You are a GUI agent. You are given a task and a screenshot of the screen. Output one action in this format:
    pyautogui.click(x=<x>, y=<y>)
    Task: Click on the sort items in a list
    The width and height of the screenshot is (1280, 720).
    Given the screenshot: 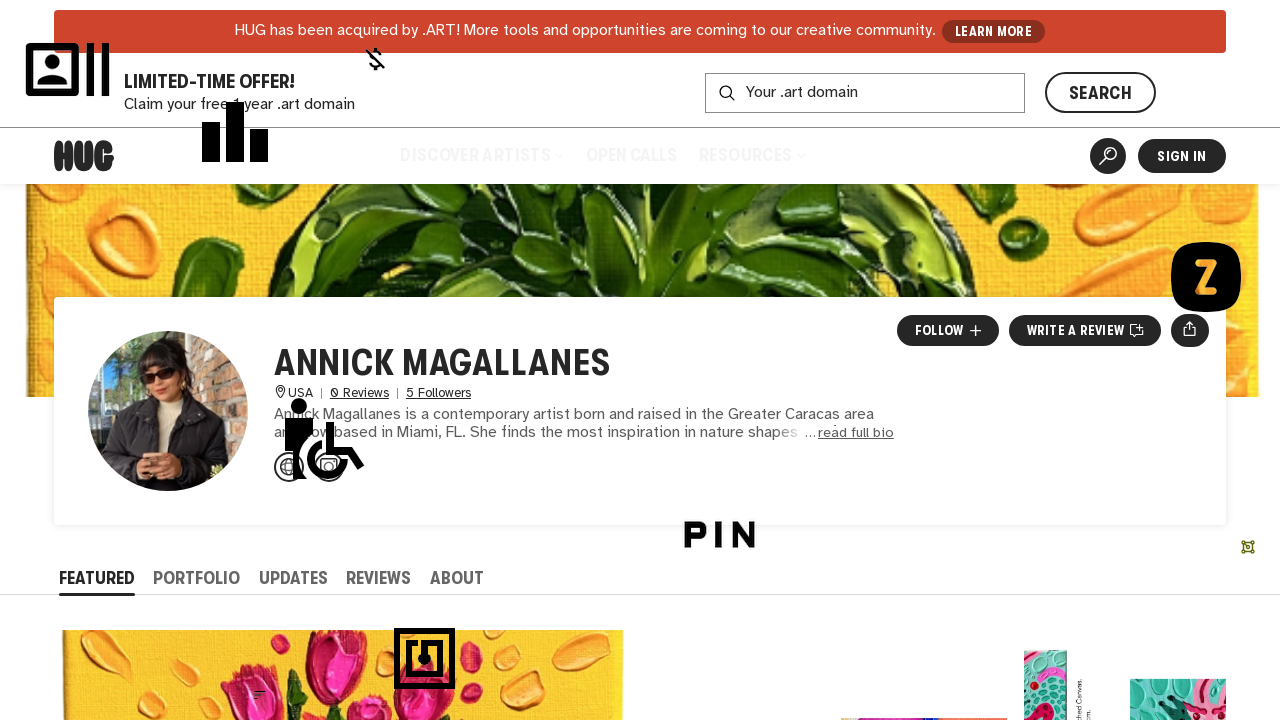 What is the action you would take?
    pyautogui.click(x=260, y=695)
    